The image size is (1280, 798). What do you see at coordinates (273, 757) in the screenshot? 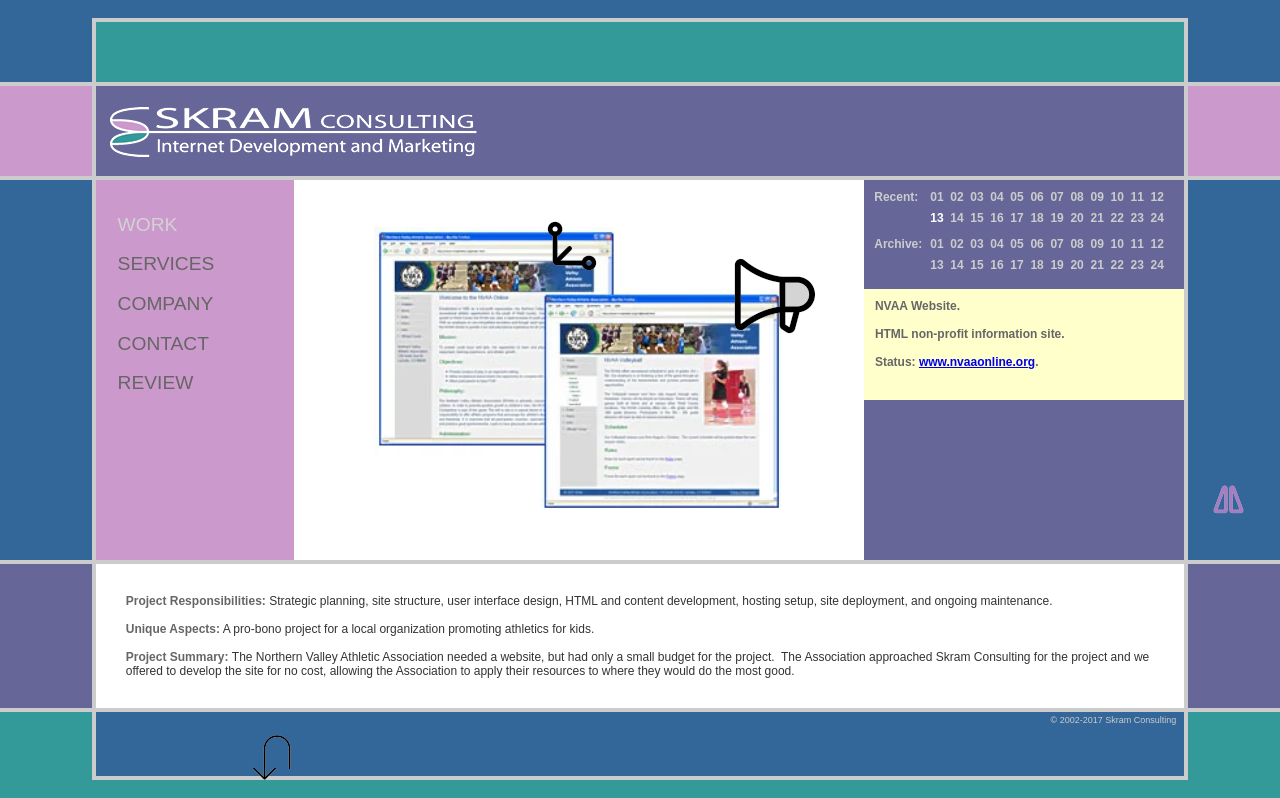
I see `undo or go back to previous state` at bounding box center [273, 757].